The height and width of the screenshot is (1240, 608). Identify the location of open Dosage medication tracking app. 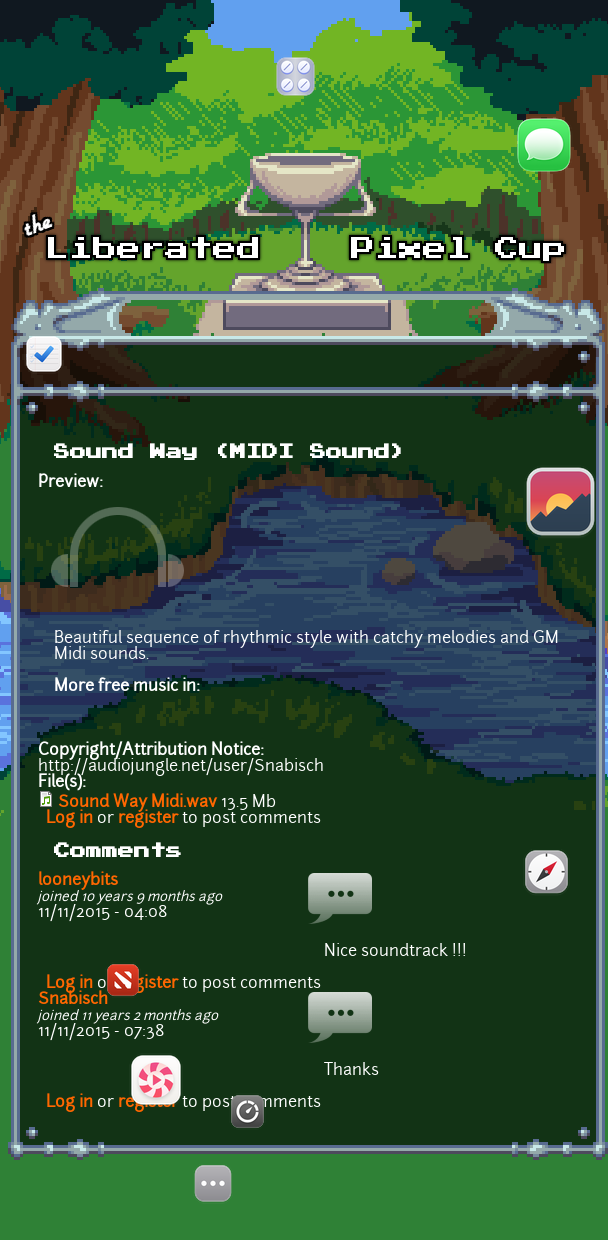
(295, 76).